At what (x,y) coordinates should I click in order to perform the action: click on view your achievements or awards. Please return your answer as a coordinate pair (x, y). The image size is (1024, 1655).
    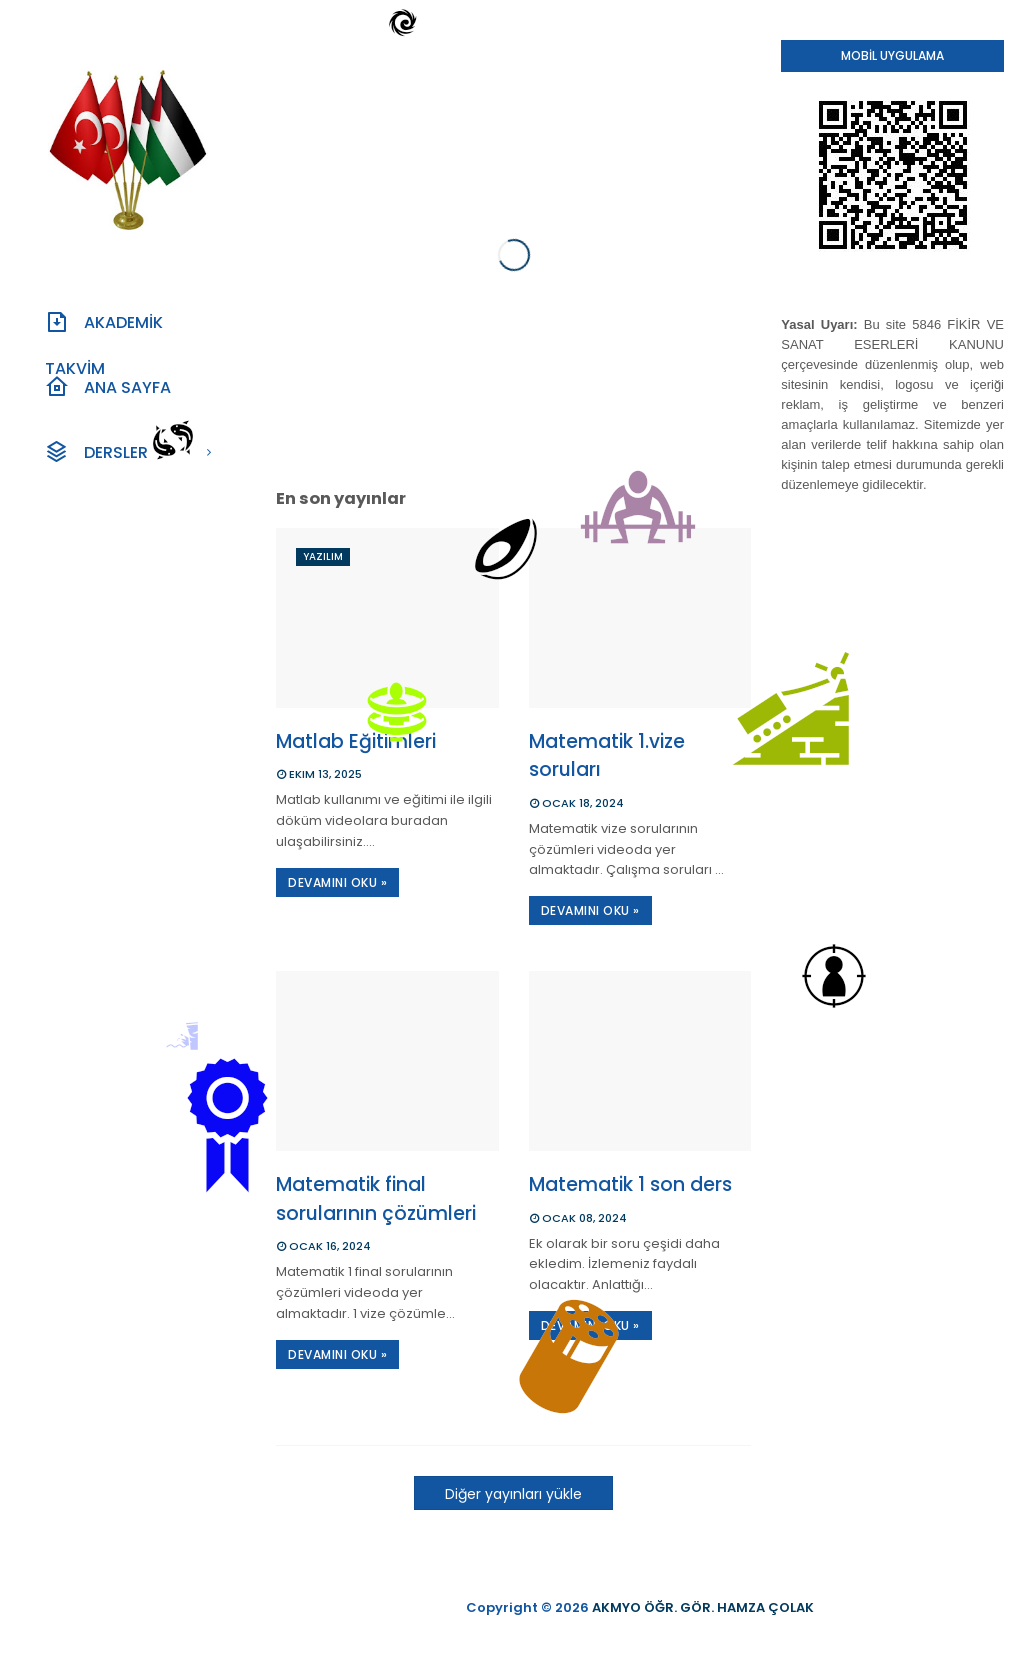
    Looking at the image, I should click on (227, 1125).